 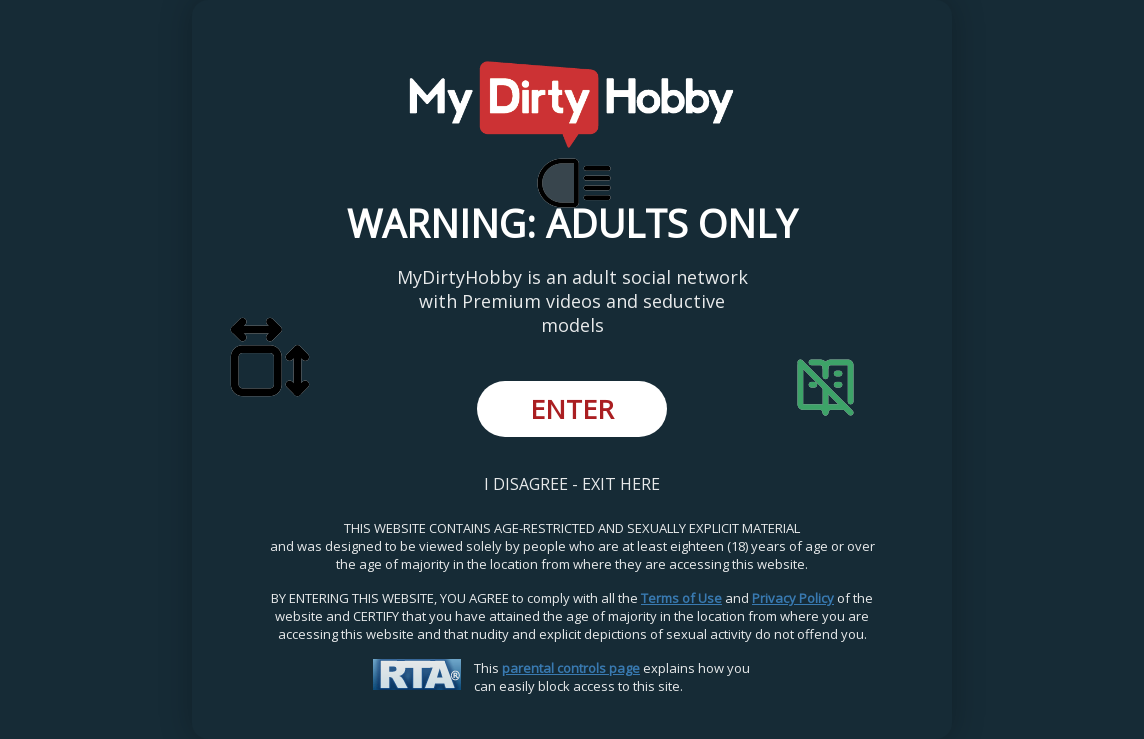 What do you see at coordinates (574, 183) in the screenshot?
I see `toggle vehicle headlights on/off` at bounding box center [574, 183].